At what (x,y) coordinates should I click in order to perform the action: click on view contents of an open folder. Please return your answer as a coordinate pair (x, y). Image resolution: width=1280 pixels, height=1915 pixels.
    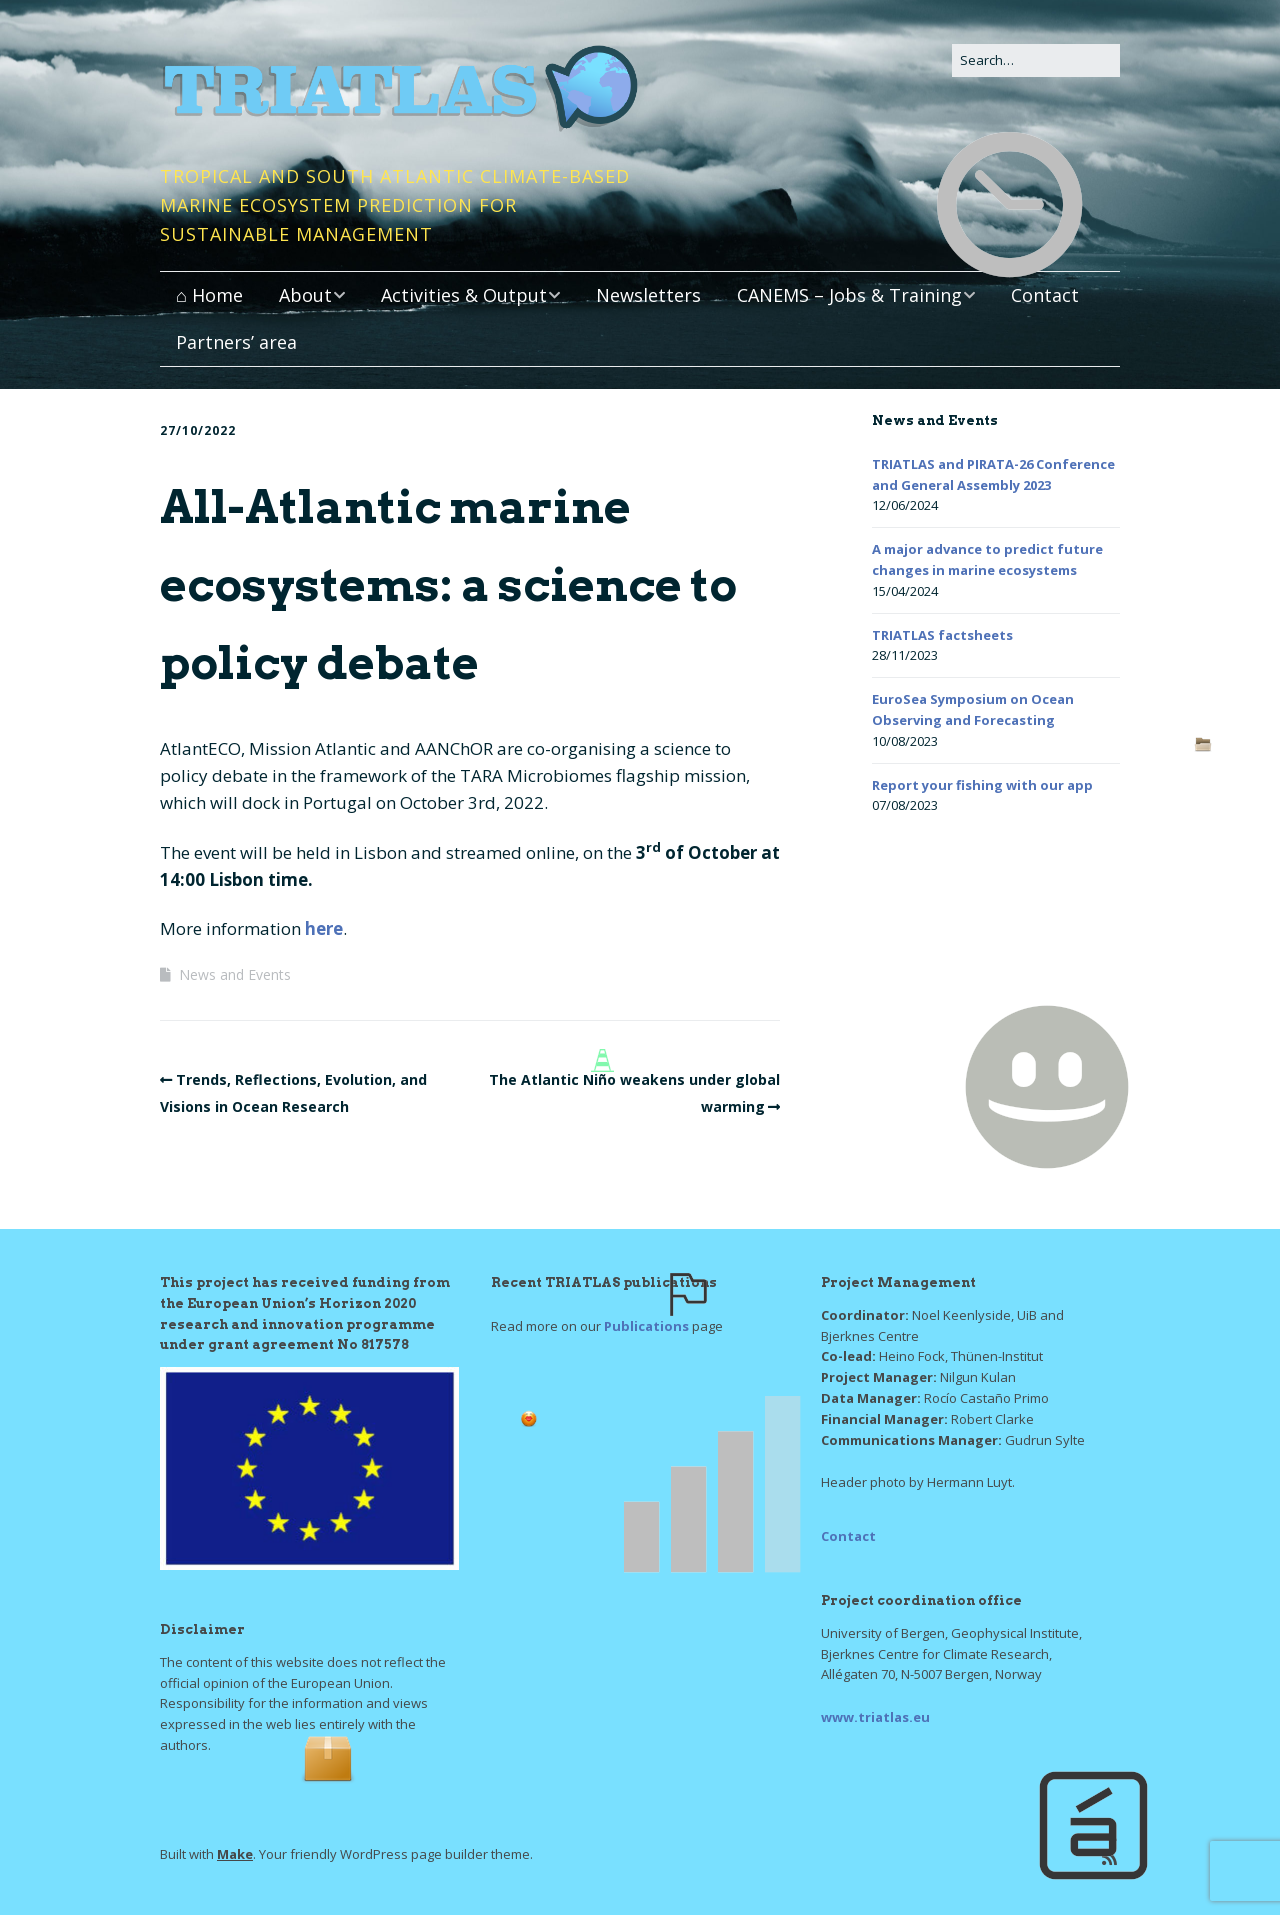
    Looking at the image, I should click on (1203, 745).